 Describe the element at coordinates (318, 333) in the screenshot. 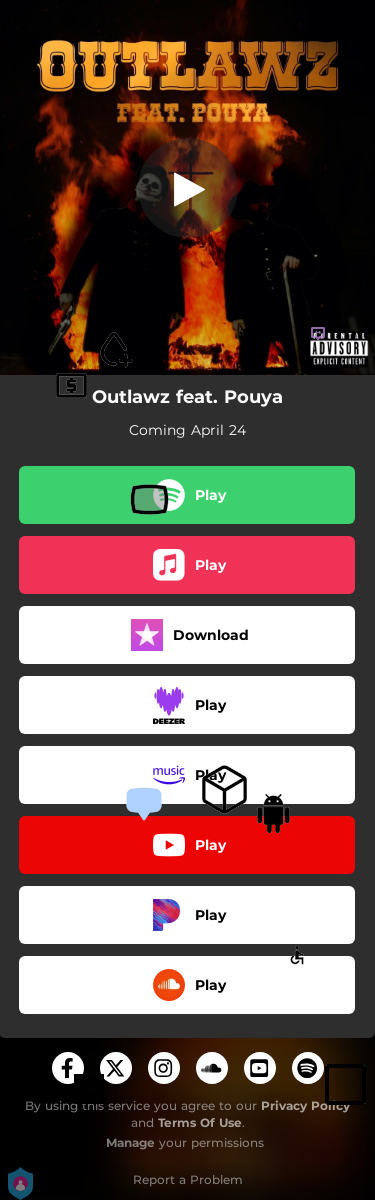

I see `open chat or messaging` at that location.